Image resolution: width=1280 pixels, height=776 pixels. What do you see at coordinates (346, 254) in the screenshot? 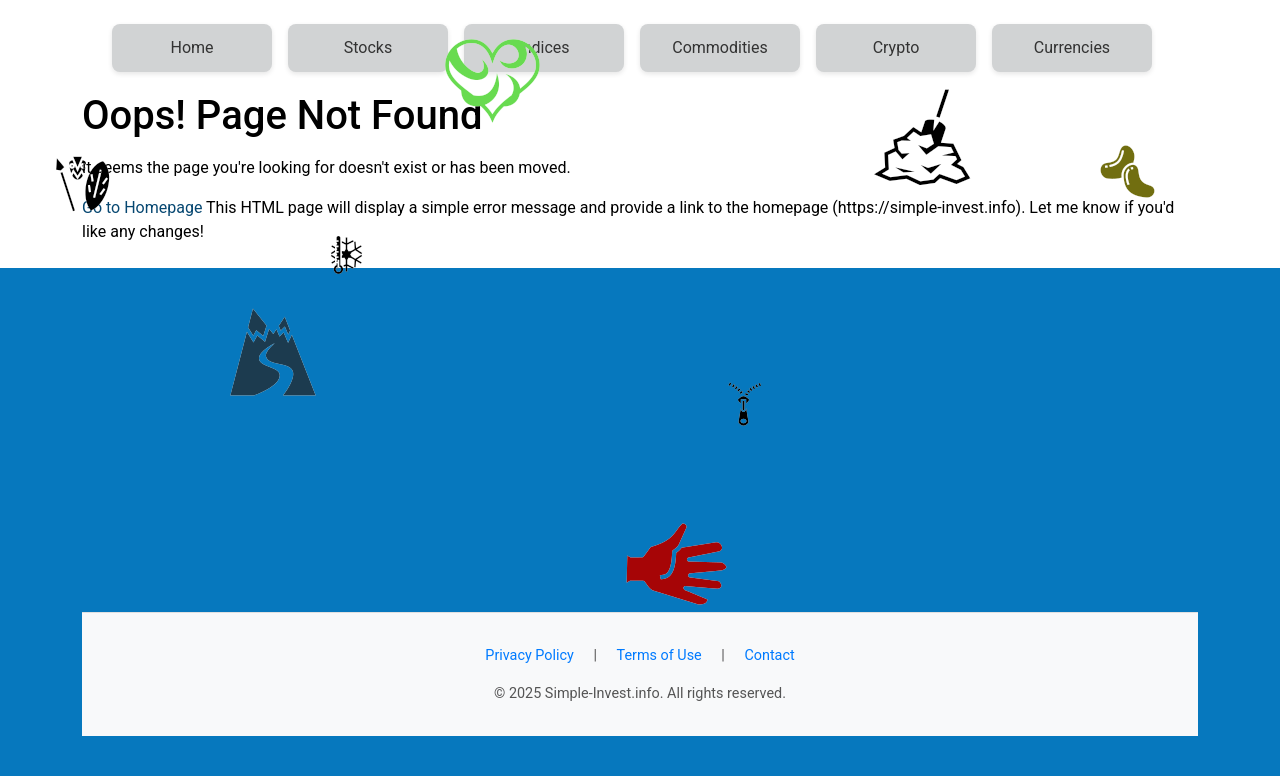
I see `indicates cold temperature or low reading` at bounding box center [346, 254].